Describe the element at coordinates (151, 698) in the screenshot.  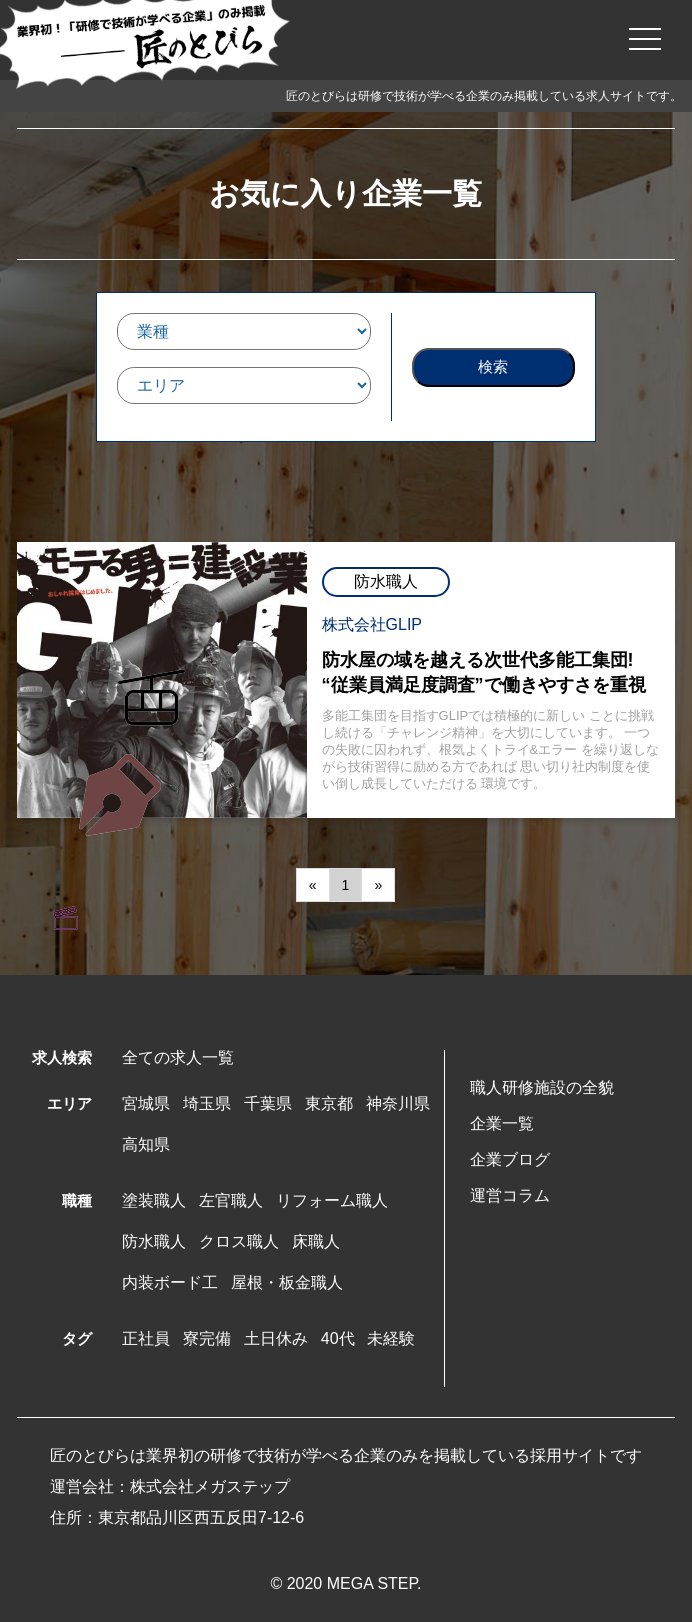
I see `access cable car or gondola transit information` at that location.